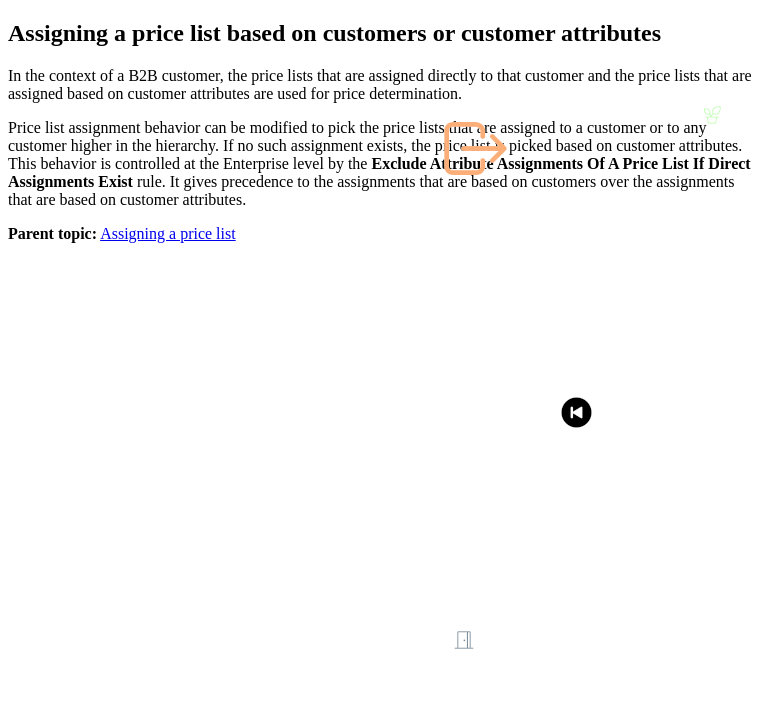 This screenshot has width=768, height=720. What do you see at coordinates (464, 640) in the screenshot?
I see `log out or exit the application` at bounding box center [464, 640].